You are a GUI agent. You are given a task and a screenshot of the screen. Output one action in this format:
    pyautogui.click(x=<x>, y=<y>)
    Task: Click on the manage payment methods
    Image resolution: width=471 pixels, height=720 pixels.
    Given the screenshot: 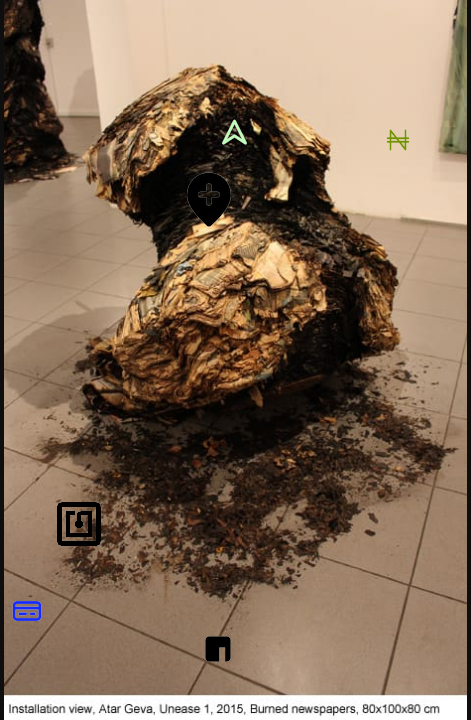 What is the action you would take?
    pyautogui.click(x=27, y=611)
    